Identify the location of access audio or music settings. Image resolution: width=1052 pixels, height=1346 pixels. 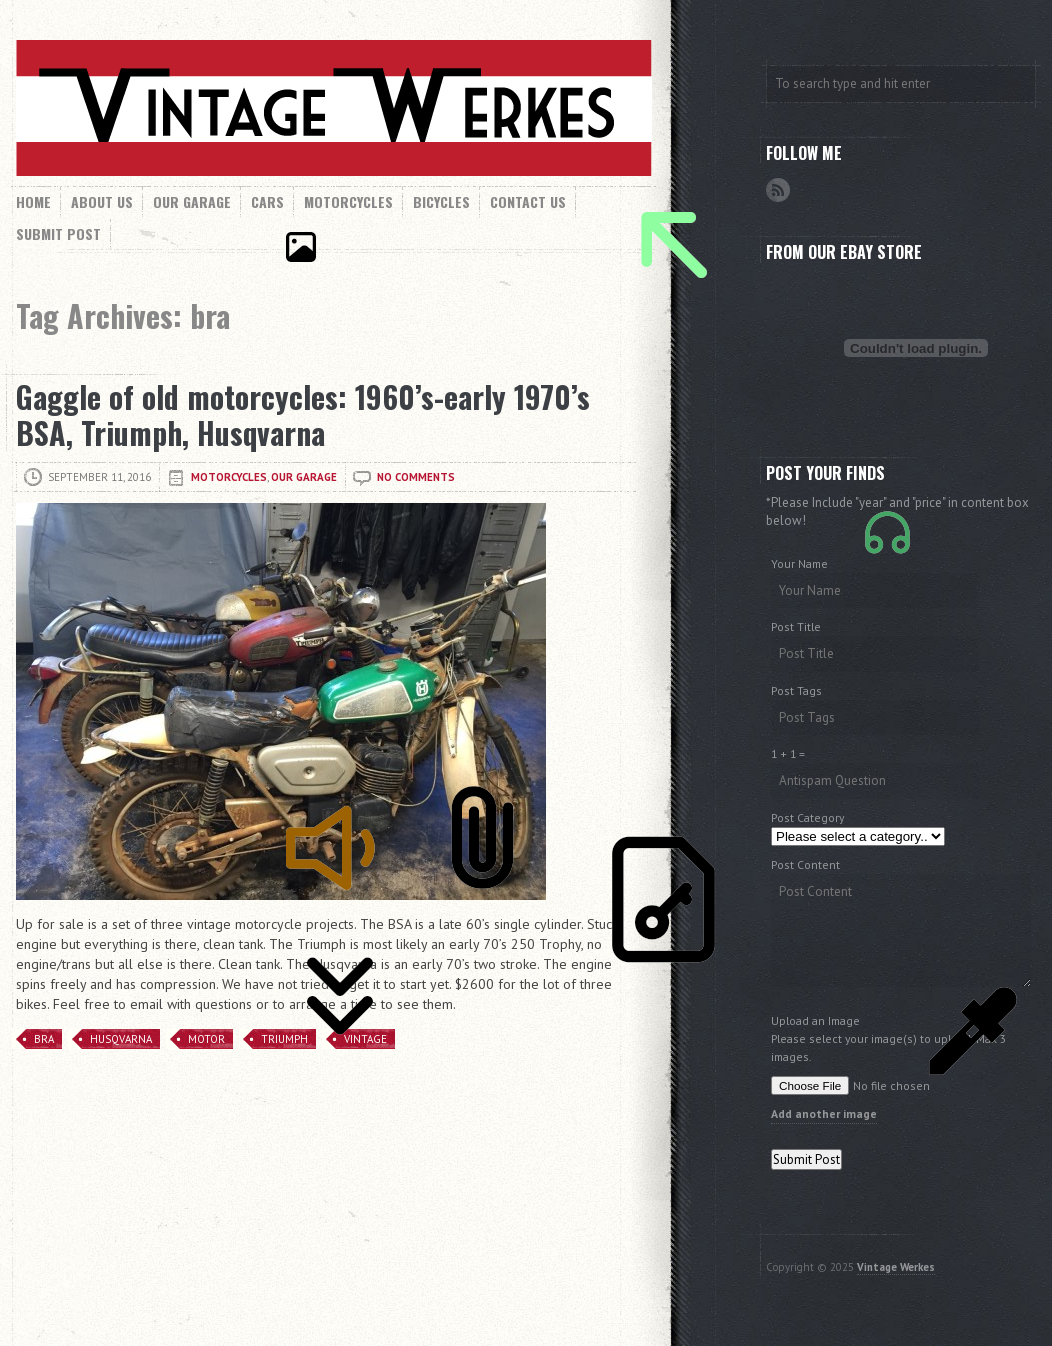
(887, 533).